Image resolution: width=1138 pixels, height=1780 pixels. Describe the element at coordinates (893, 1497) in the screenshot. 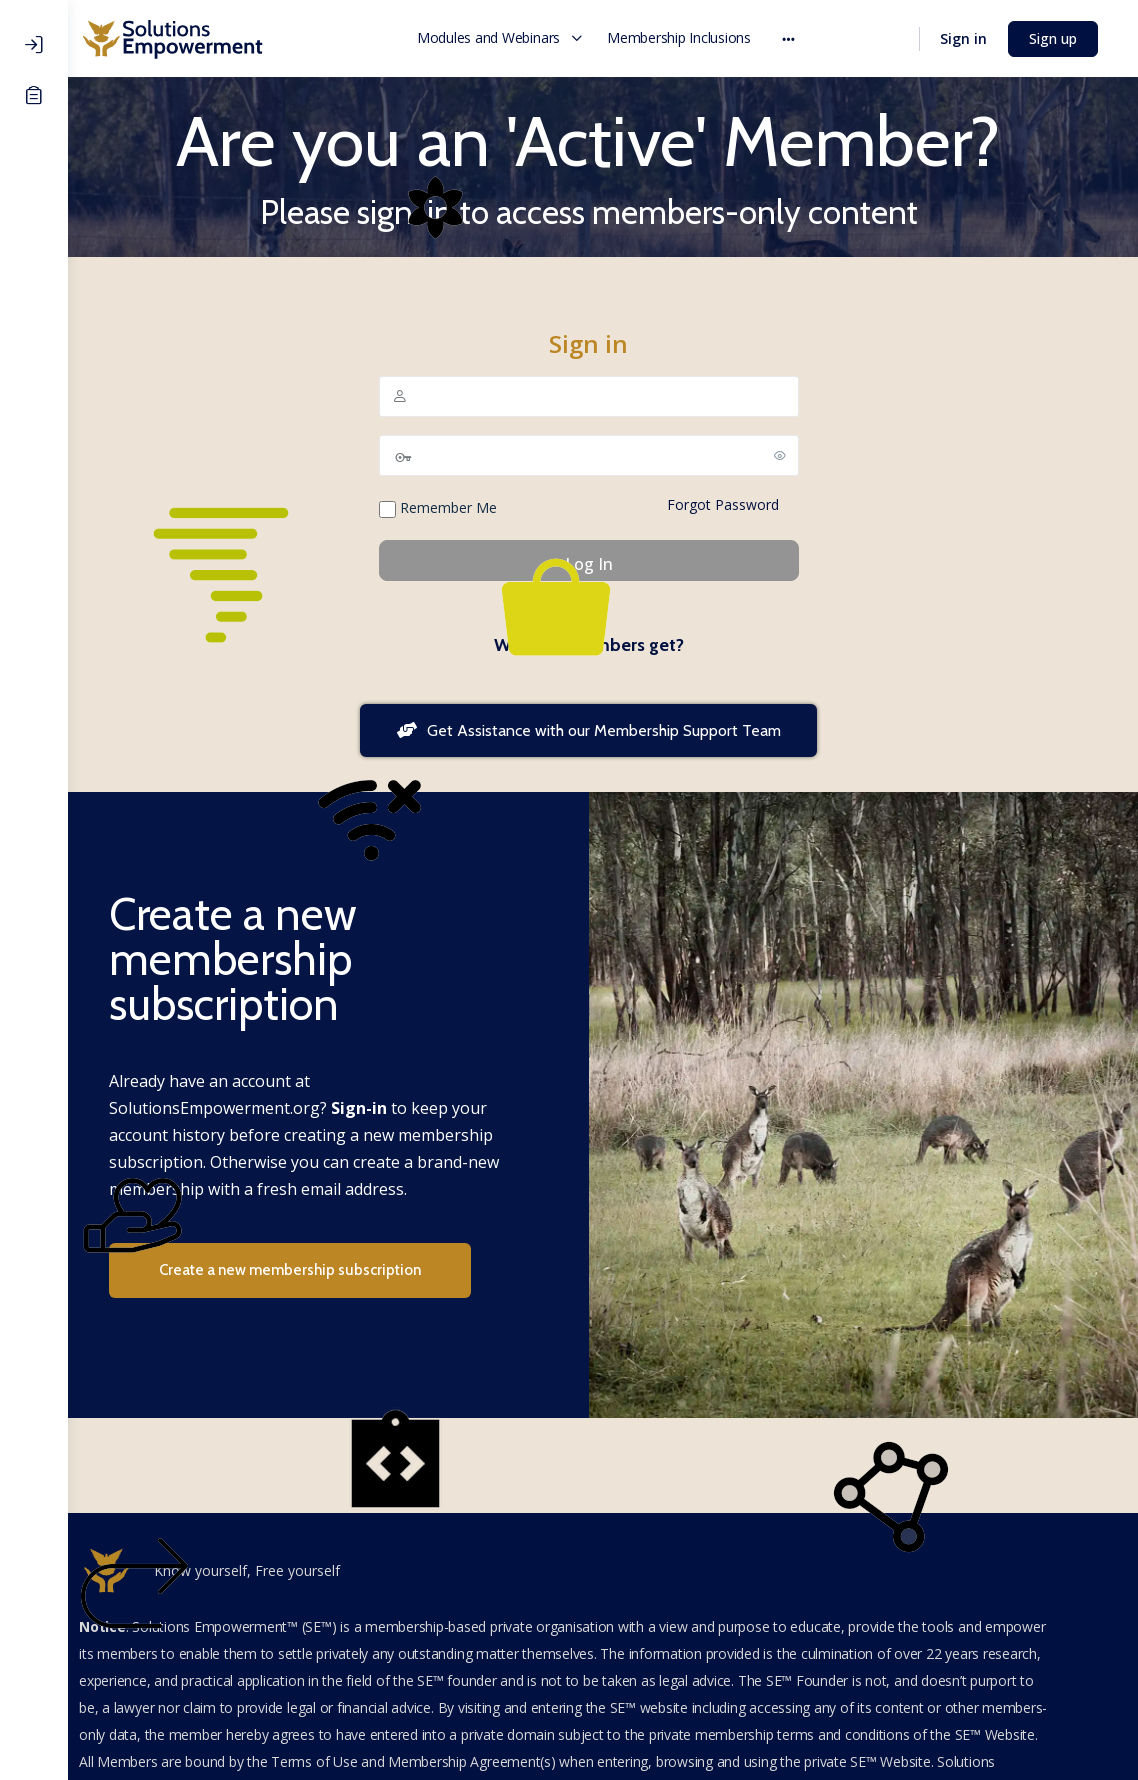

I see `create a polygon shape` at that location.